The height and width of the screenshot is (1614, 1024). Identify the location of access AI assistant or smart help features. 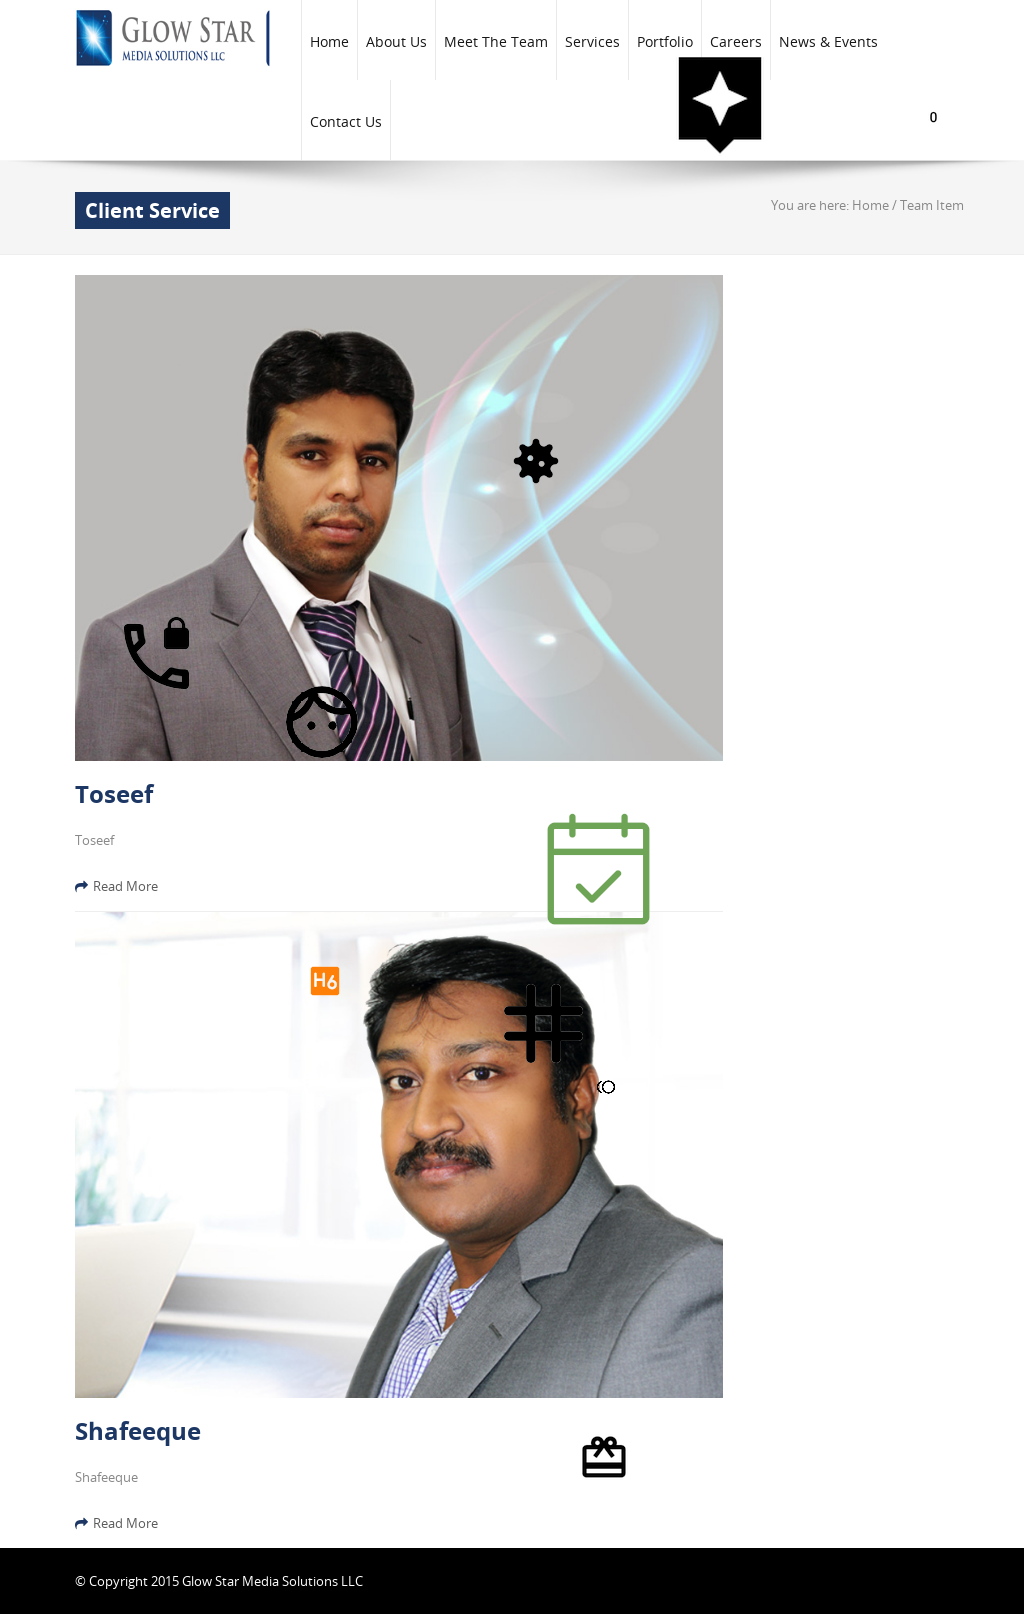
(720, 103).